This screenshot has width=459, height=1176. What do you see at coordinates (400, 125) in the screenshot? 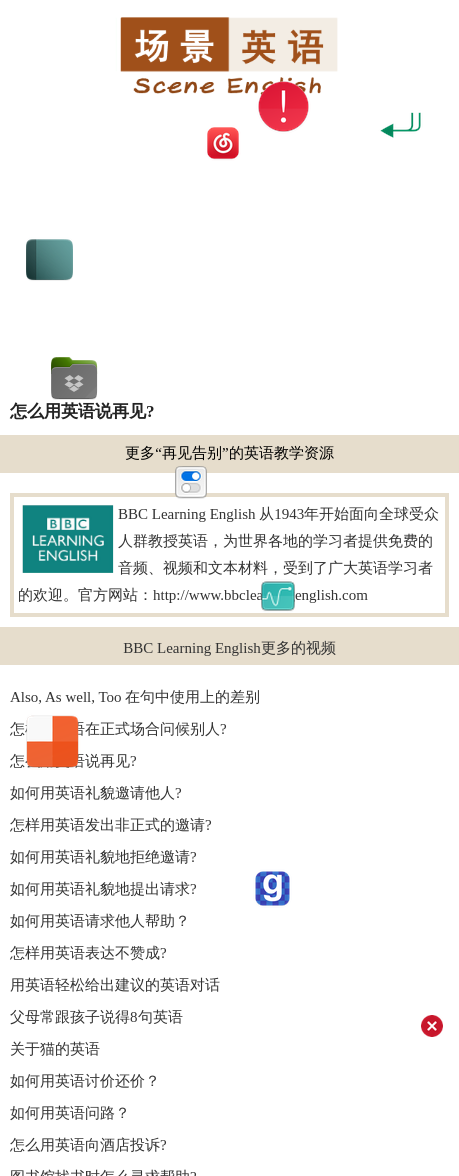
I see `reply to all recipients of an email` at bounding box center [400, 125].